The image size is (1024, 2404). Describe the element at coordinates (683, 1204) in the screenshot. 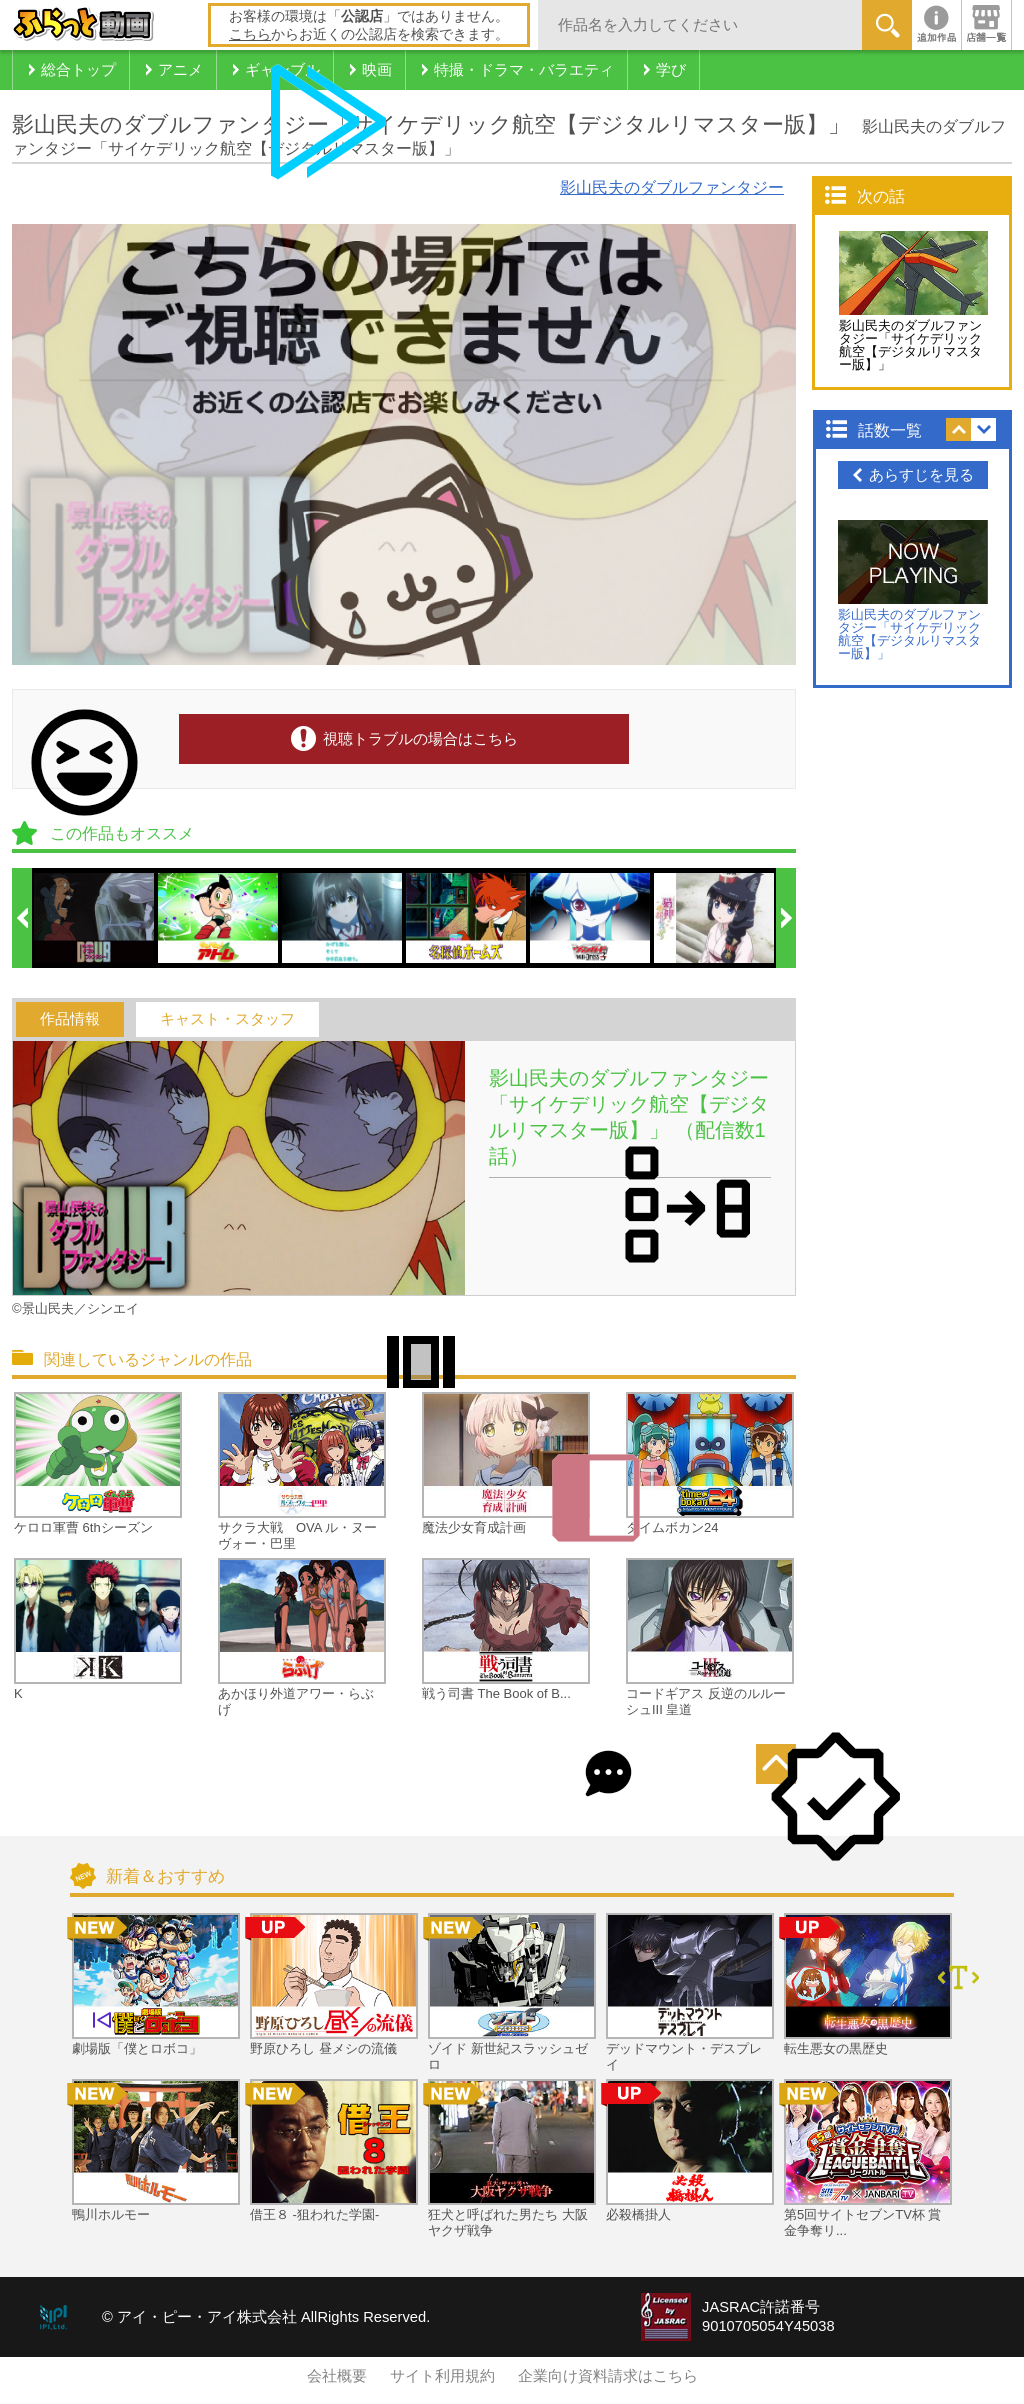

I see `combine or merge multiple items into one` at that location.